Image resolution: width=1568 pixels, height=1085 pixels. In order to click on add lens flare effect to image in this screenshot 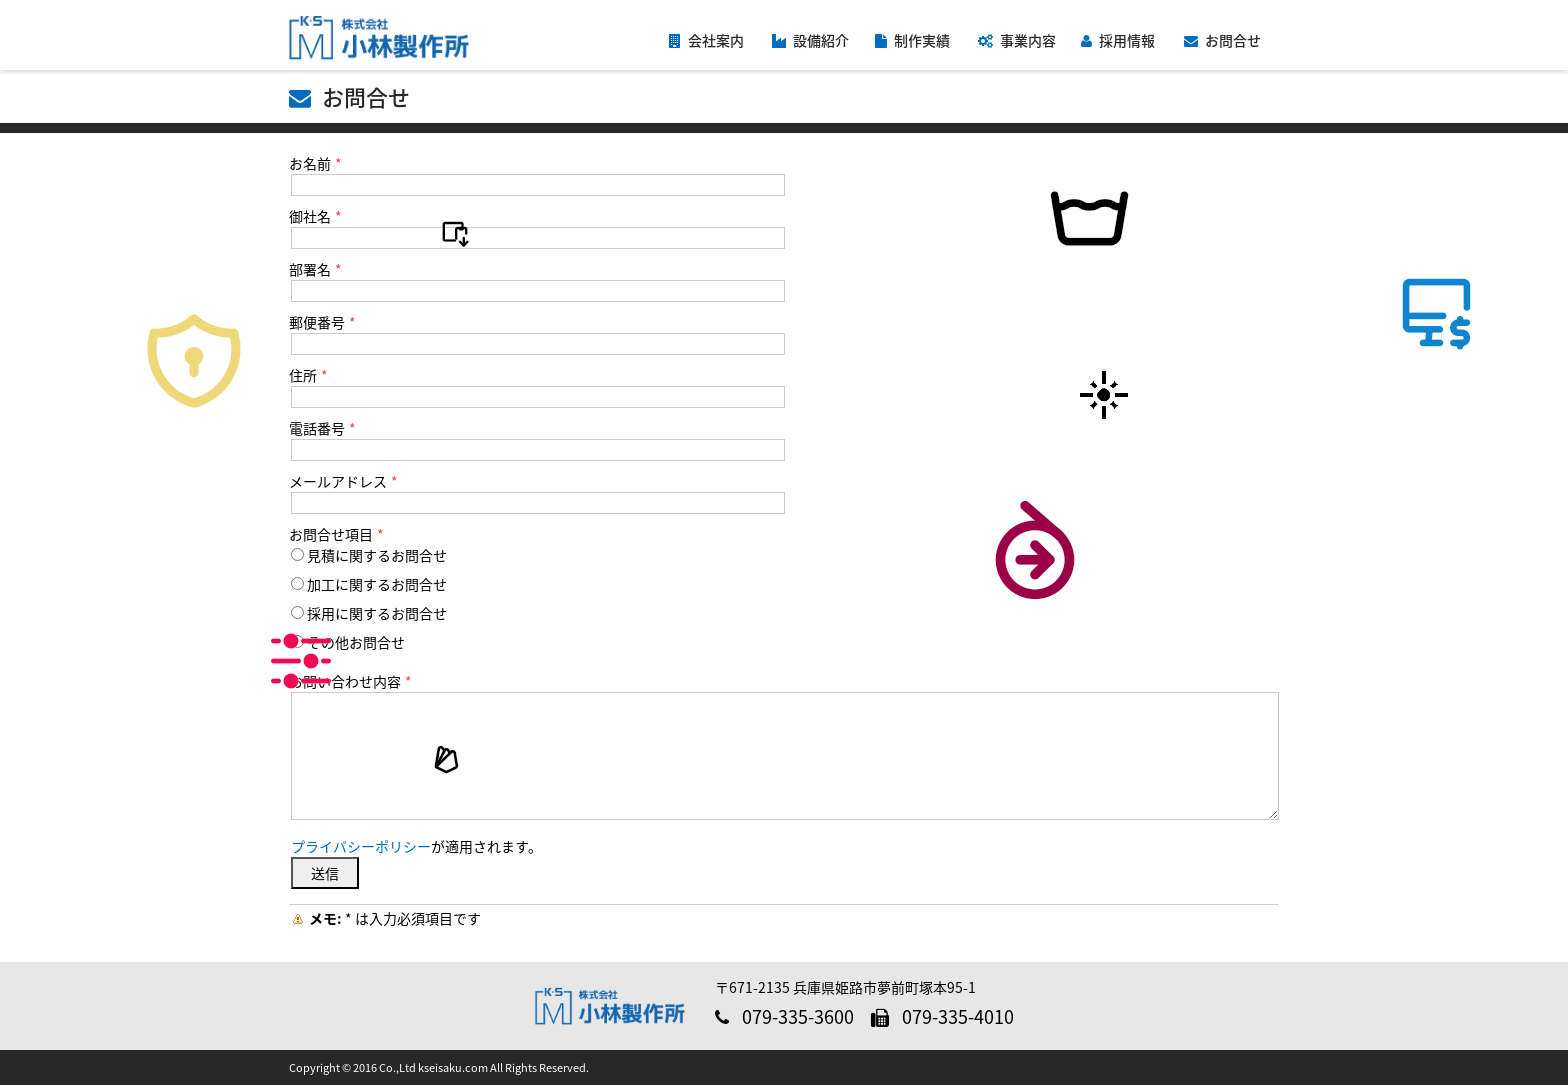, I will do `click(1104, 395)`.